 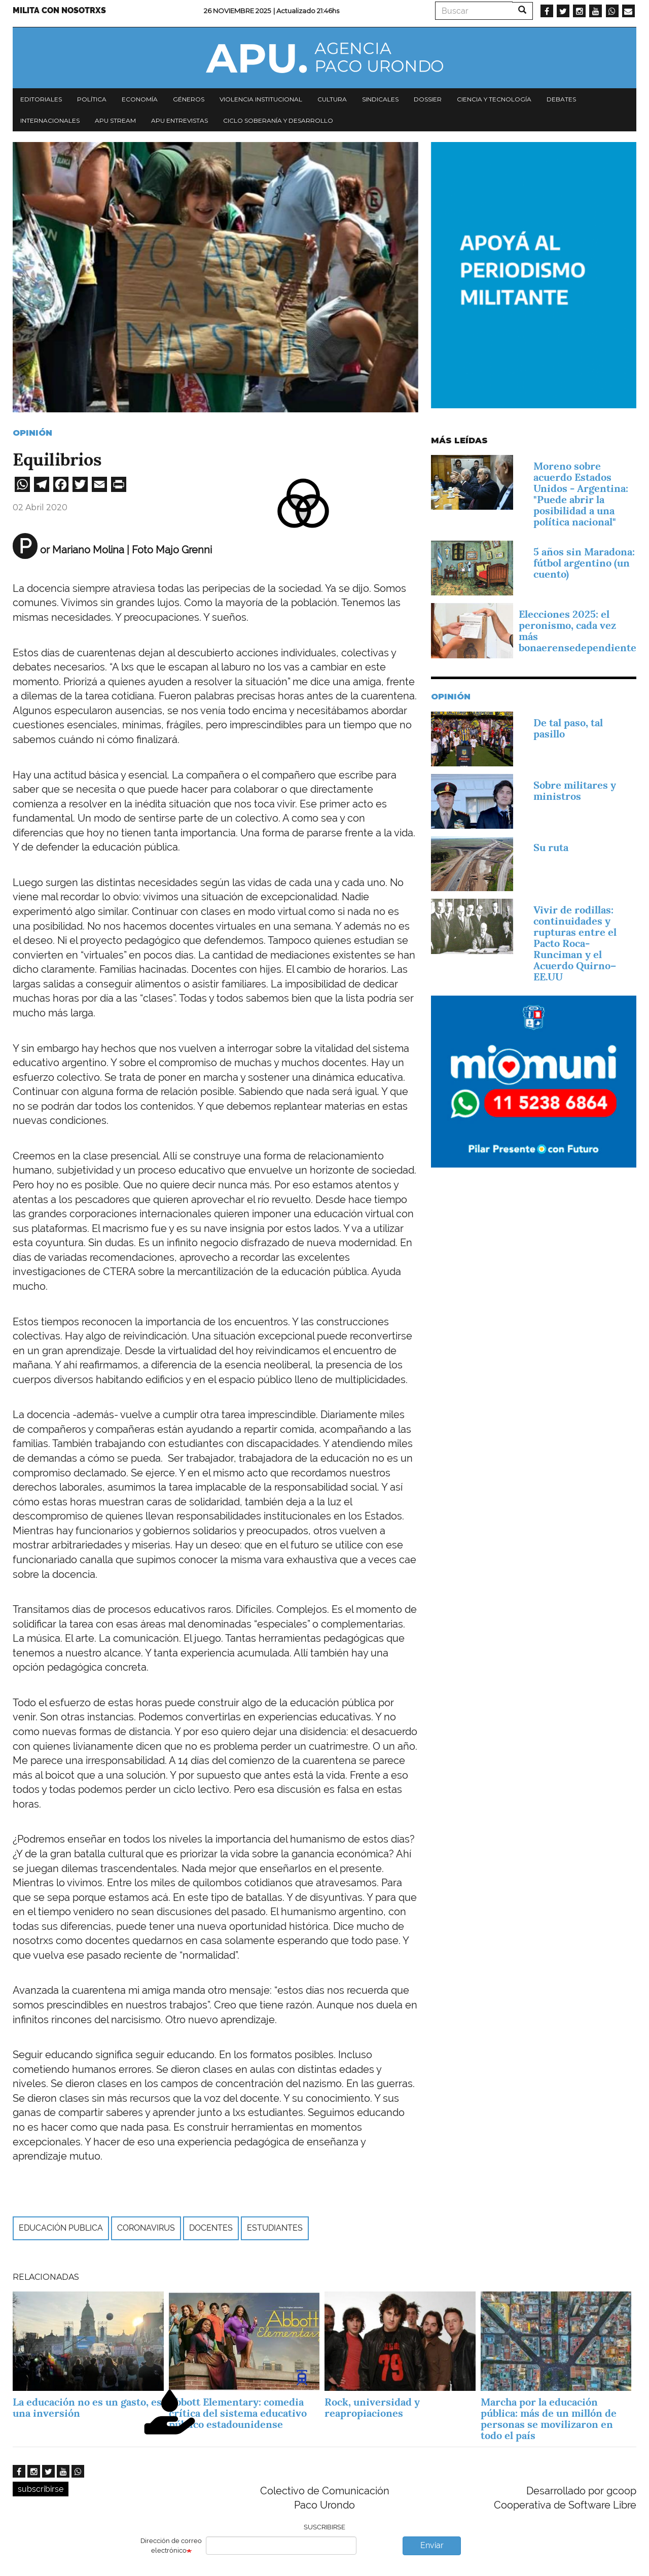 What do you see at coordinates (303, 504) in the screenshot?
I see `indicates overlapping or shared elements in a venn diagram` at bounding box center [303, 504].